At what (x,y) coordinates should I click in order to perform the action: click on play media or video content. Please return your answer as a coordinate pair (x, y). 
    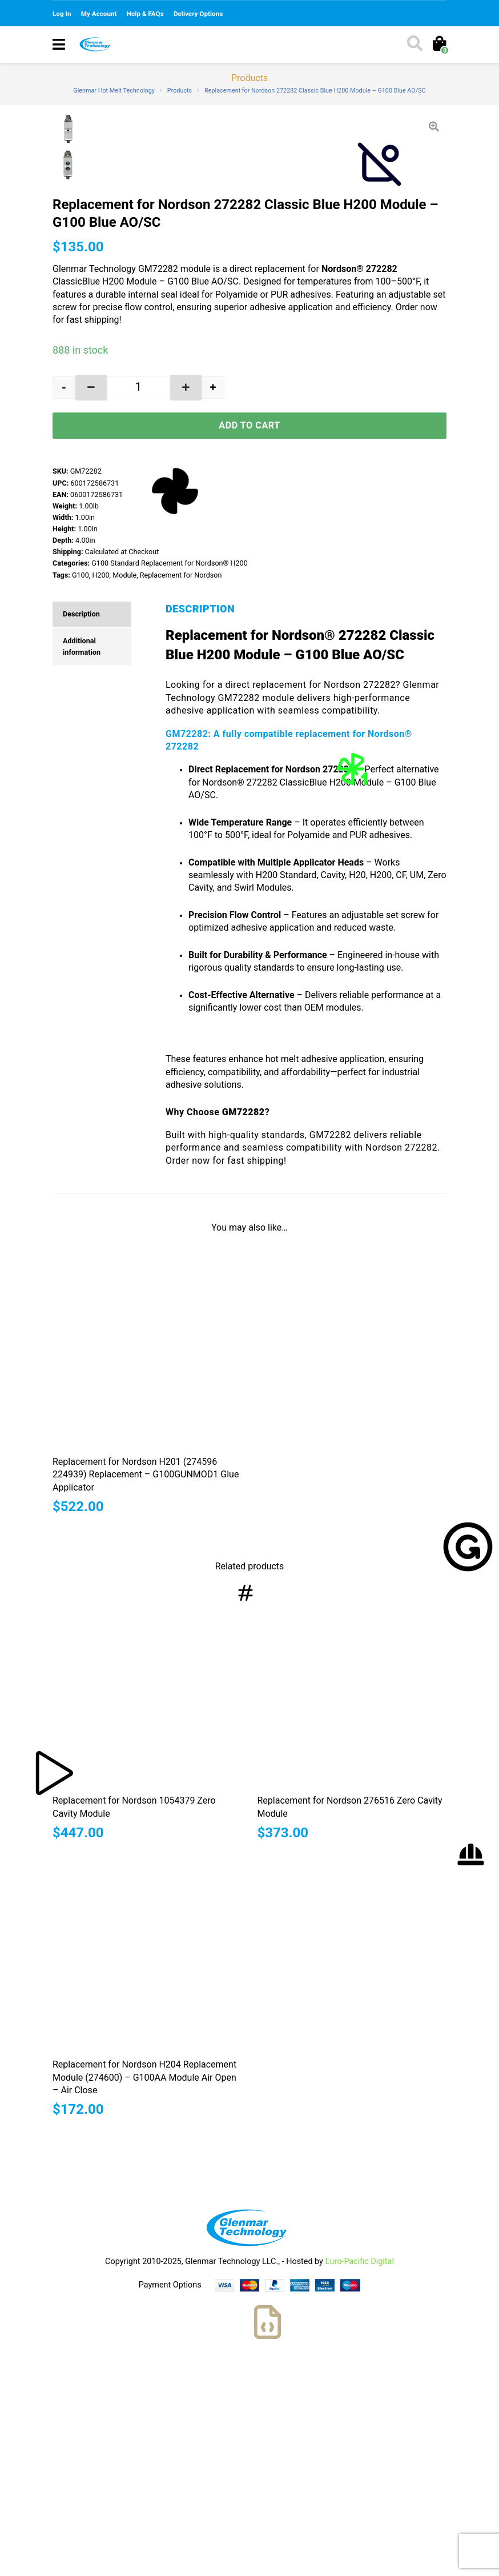
    Looking at the image, I should click on (49, 1773).